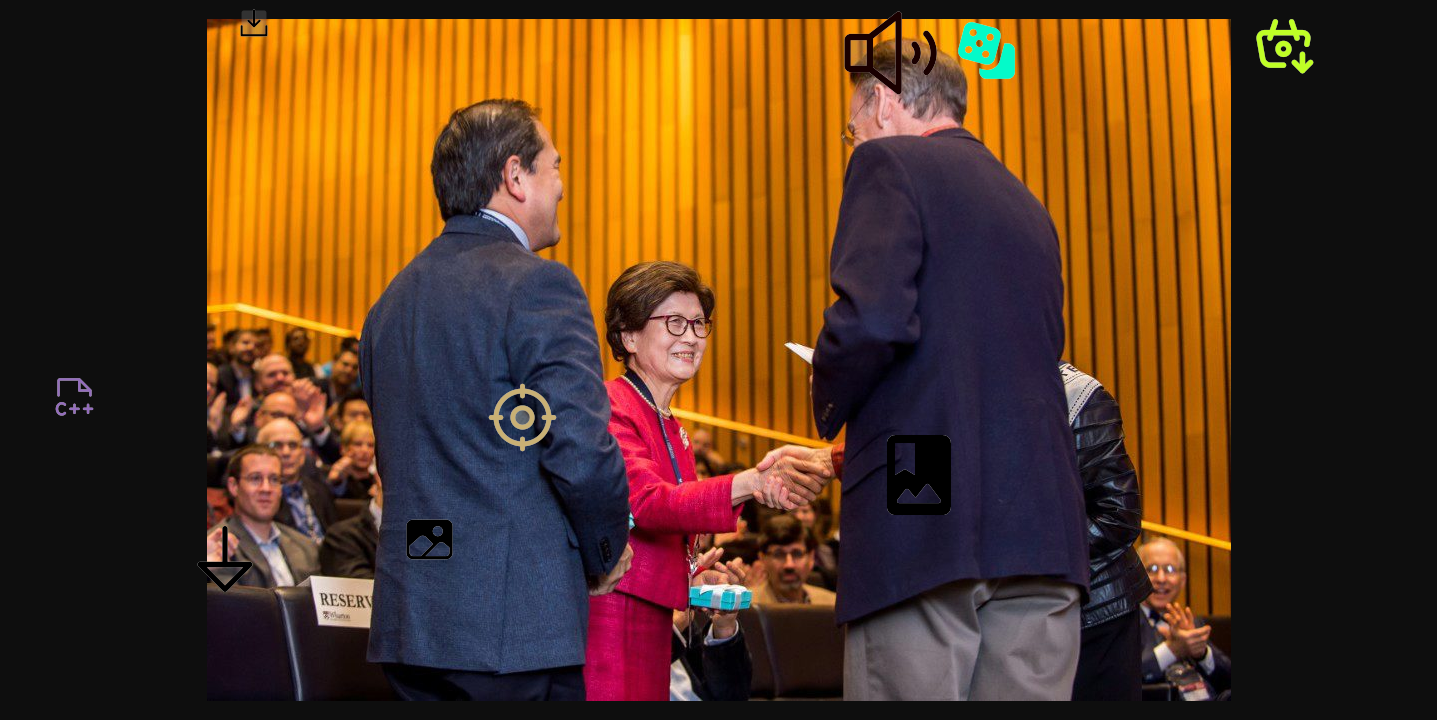 Image resolution: width=1437 pixels, height=720 pixels. Describe the element at coordinates (522, 417) in the screenshot. I see `center map on current location` at that location.